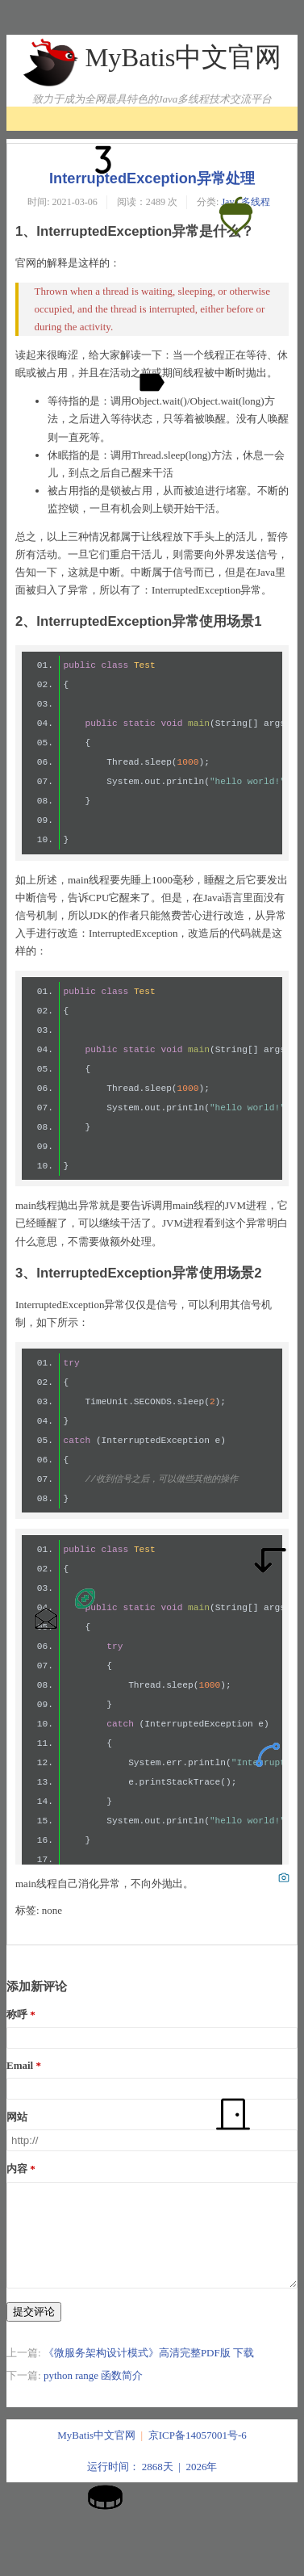 This screenshot has width=304, height=2576. What do you see at coordinates (233, 2114) in the screenshot?
I see `exit or log out of the application` at bounding box center [233, 2114].